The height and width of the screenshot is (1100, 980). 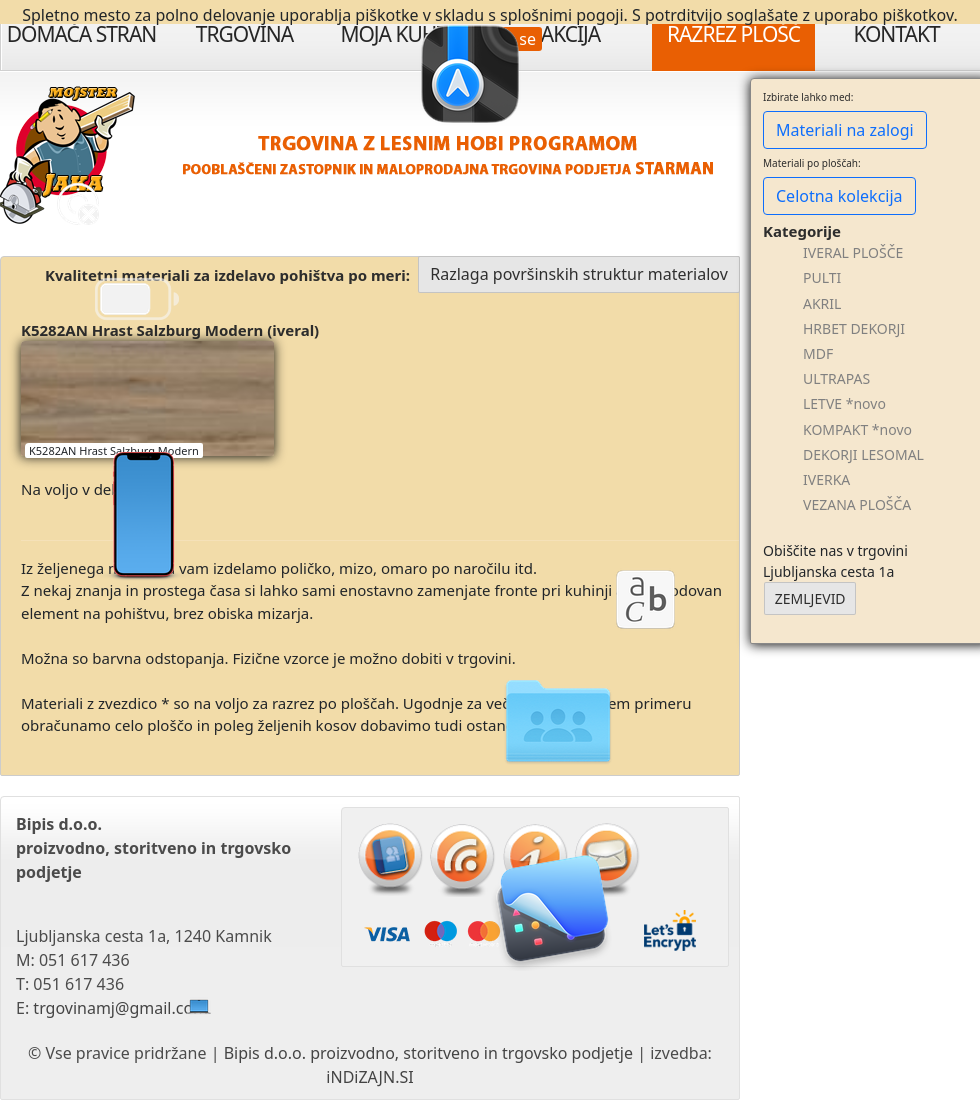 What do you see at coordinates (470, 74) in the screenshot?
I see `open apple maps` at bounding box center [470, 74].